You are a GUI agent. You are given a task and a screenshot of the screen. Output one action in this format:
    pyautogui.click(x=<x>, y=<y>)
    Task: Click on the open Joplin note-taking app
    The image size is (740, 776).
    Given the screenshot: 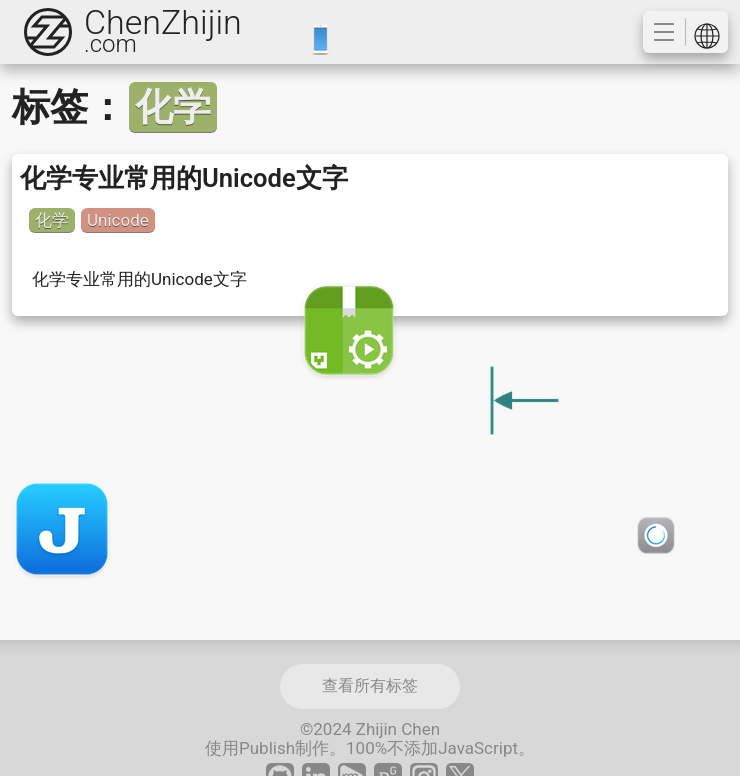 What is the action you would take?
    pyautogui.click(x=62, y=529)
    